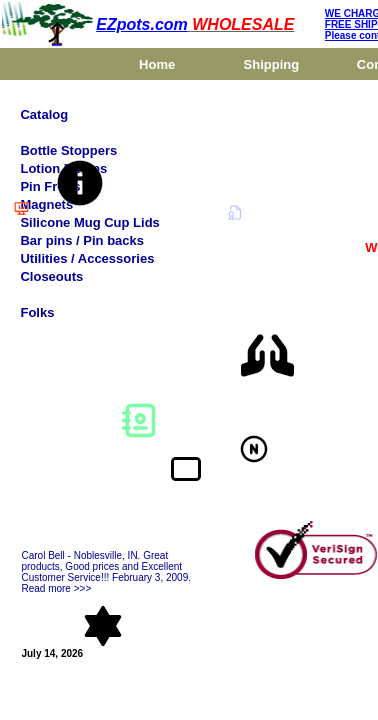  What do you see at coordinates (80, 183) in the screenshot?
I see `view more information about this item` at bounding box center [80, 183].